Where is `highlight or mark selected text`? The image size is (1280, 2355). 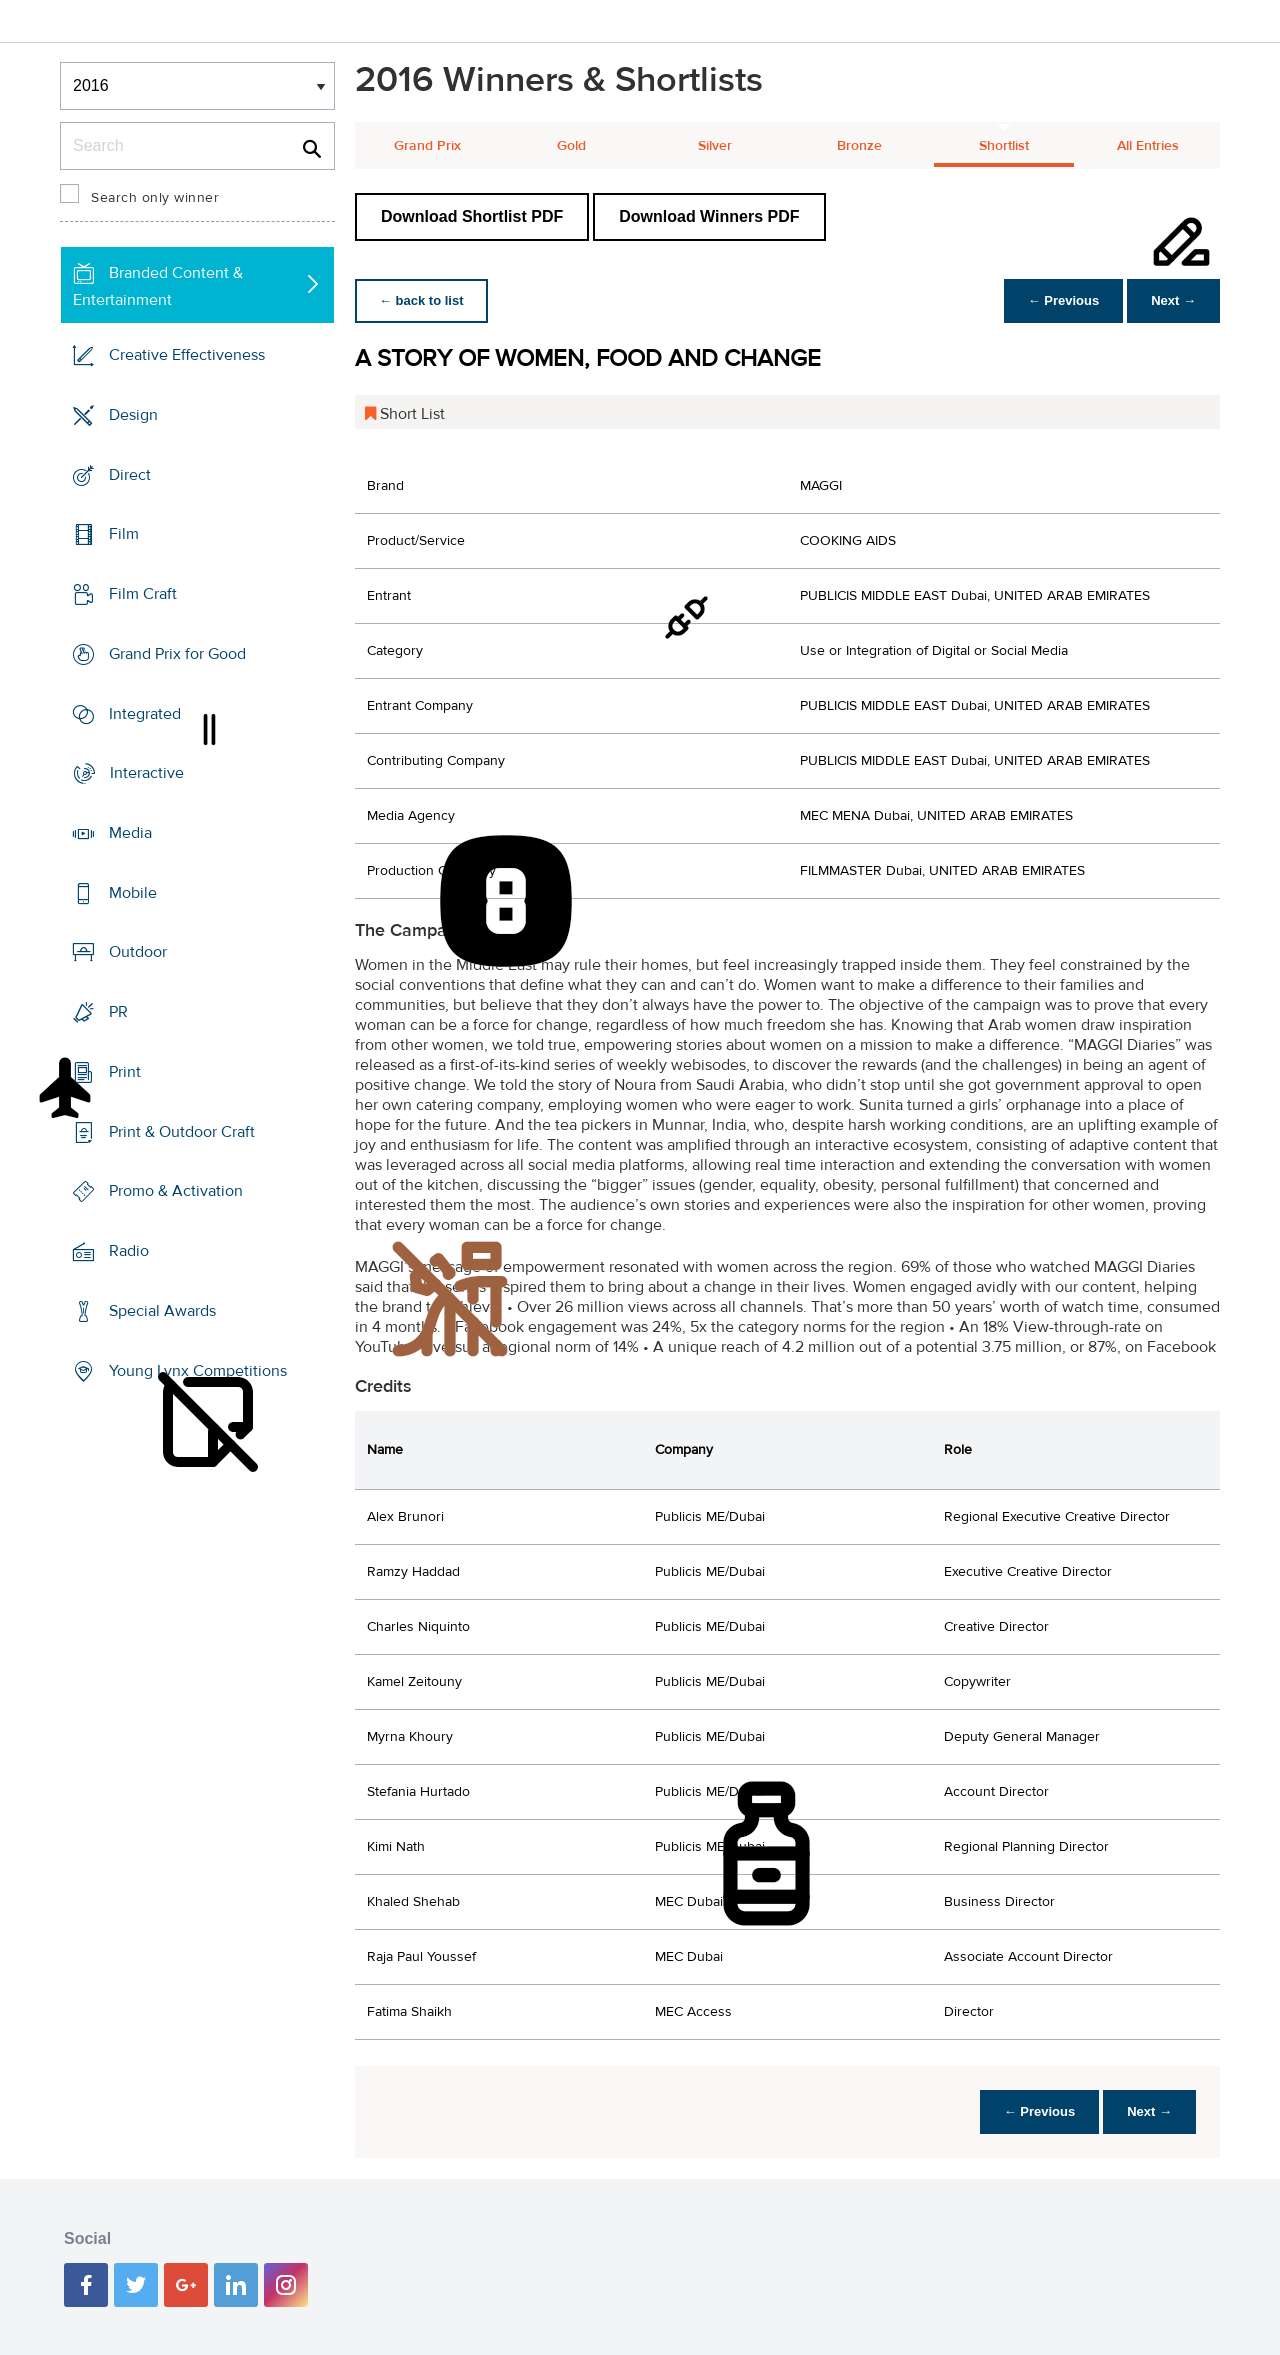 highlight or mark selected text is located at coordinates (1181, 243).